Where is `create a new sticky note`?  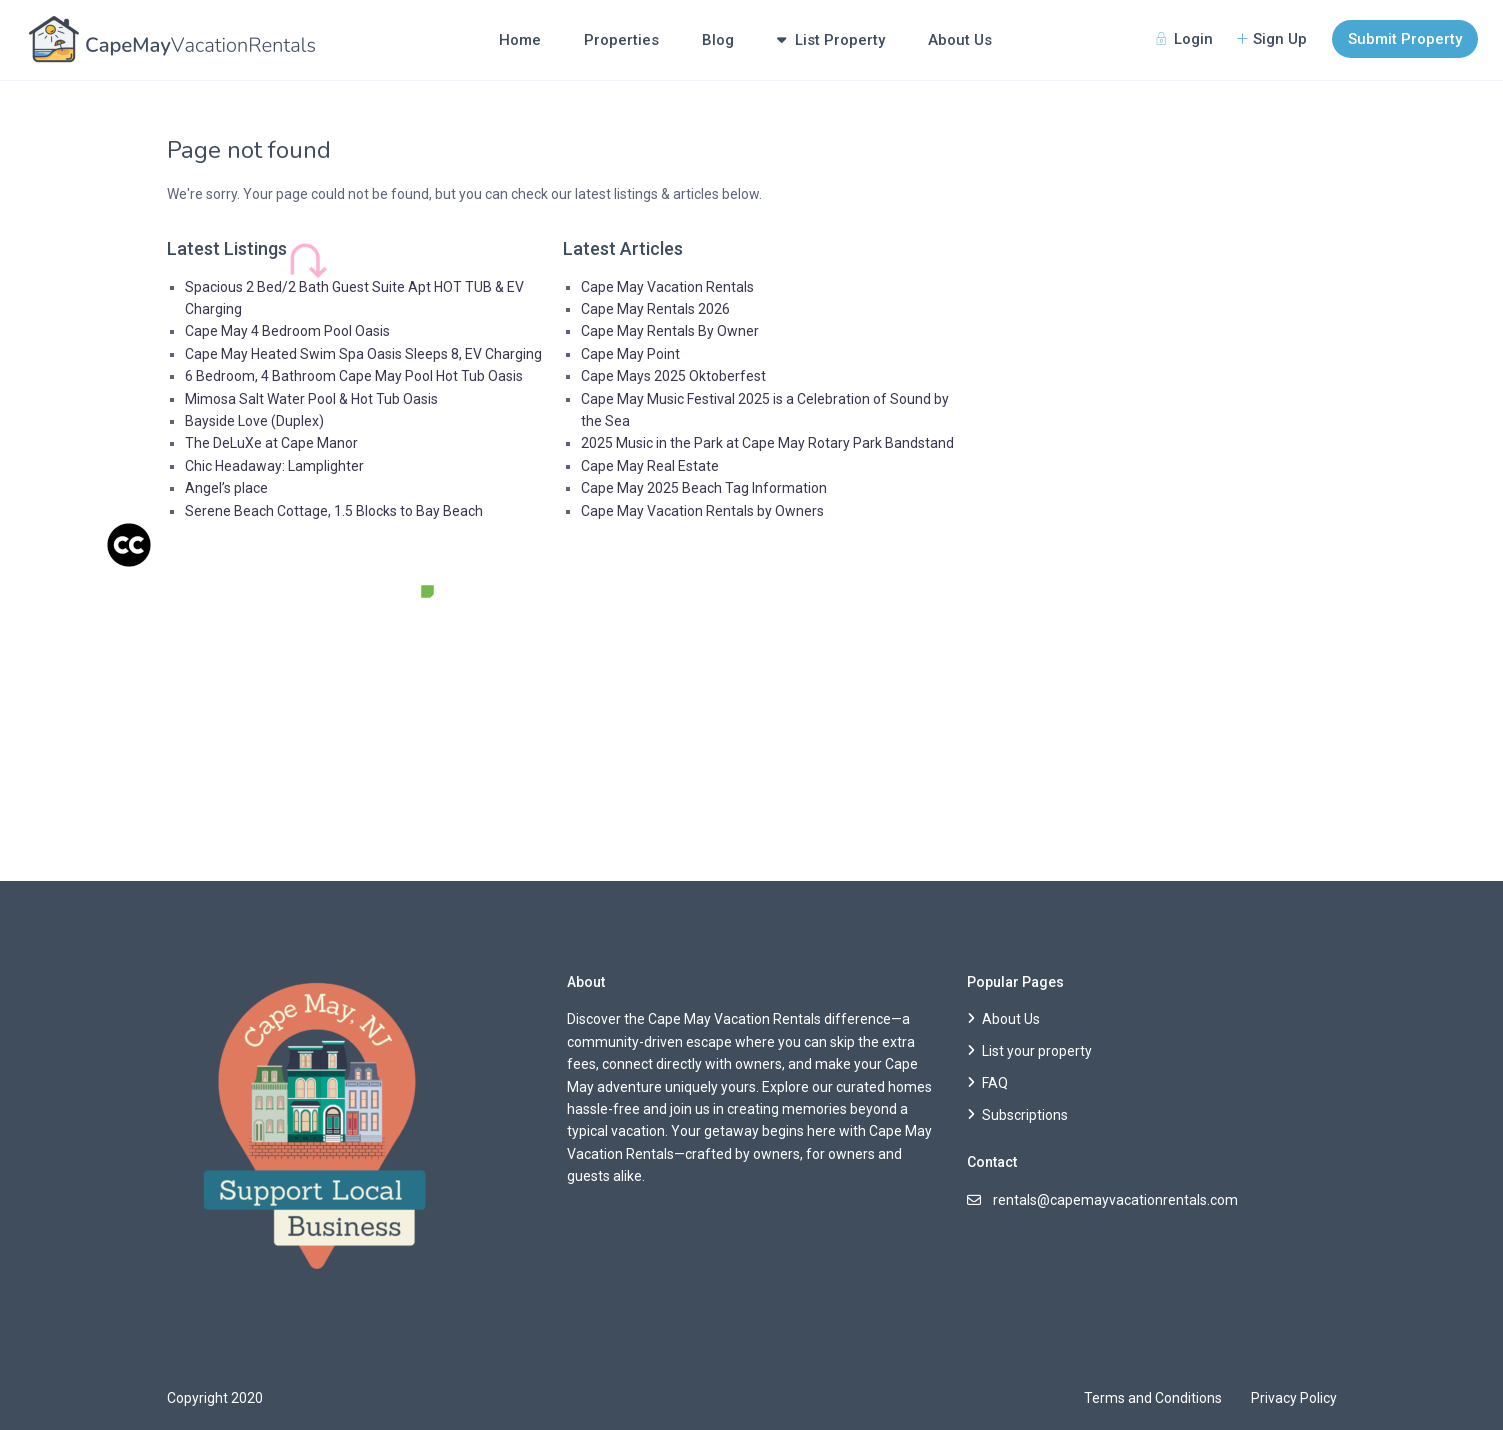 create a new sticky note is located at coordinates (427, 591).